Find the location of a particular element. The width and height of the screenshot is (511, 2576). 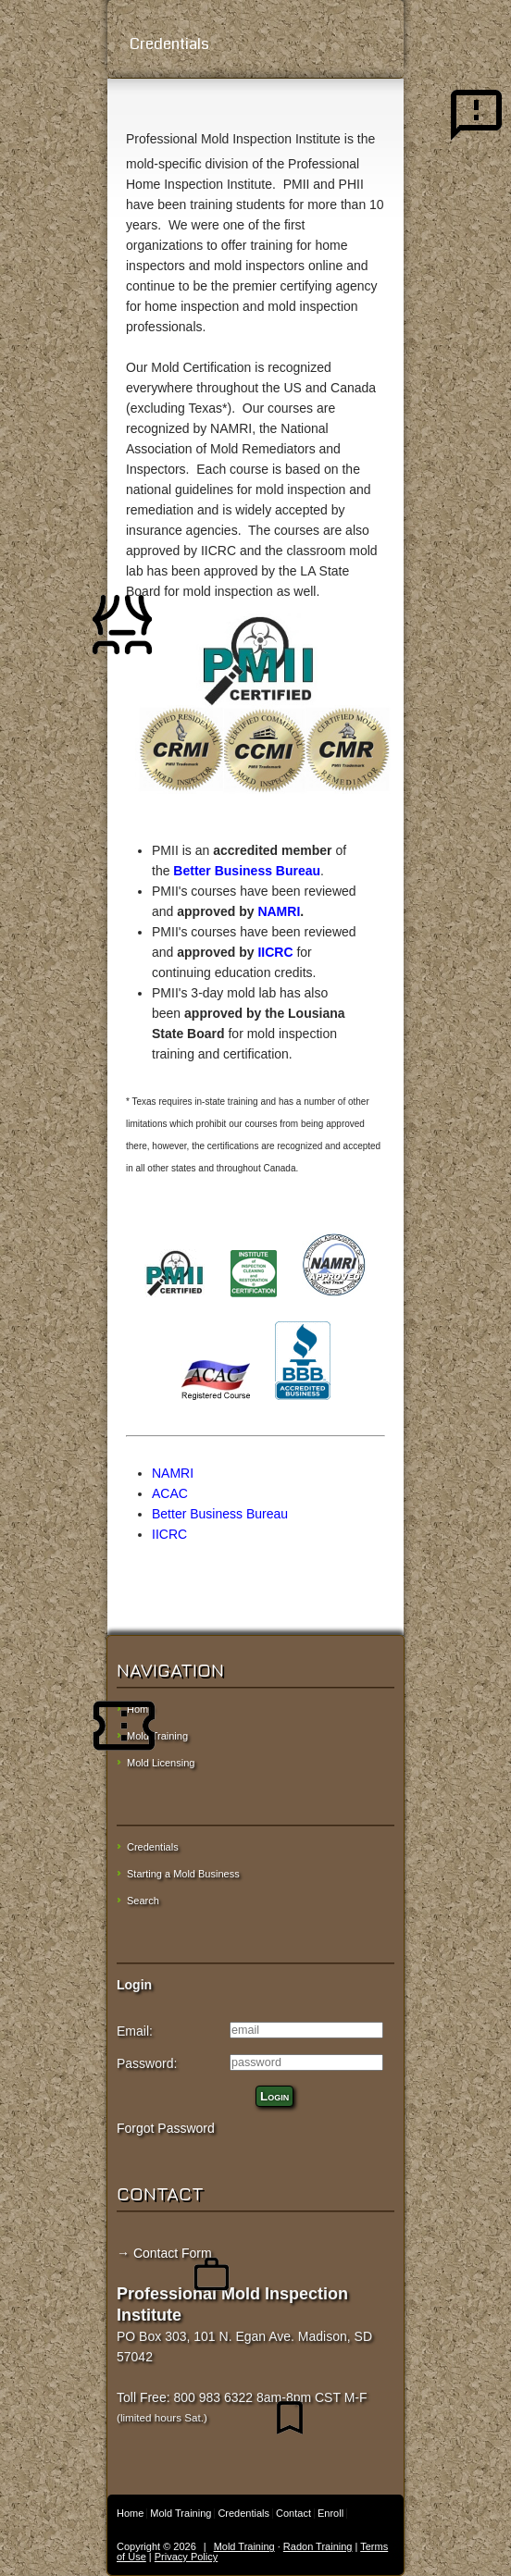

submit feedback or report an issue is located at coordinates (476, 115).